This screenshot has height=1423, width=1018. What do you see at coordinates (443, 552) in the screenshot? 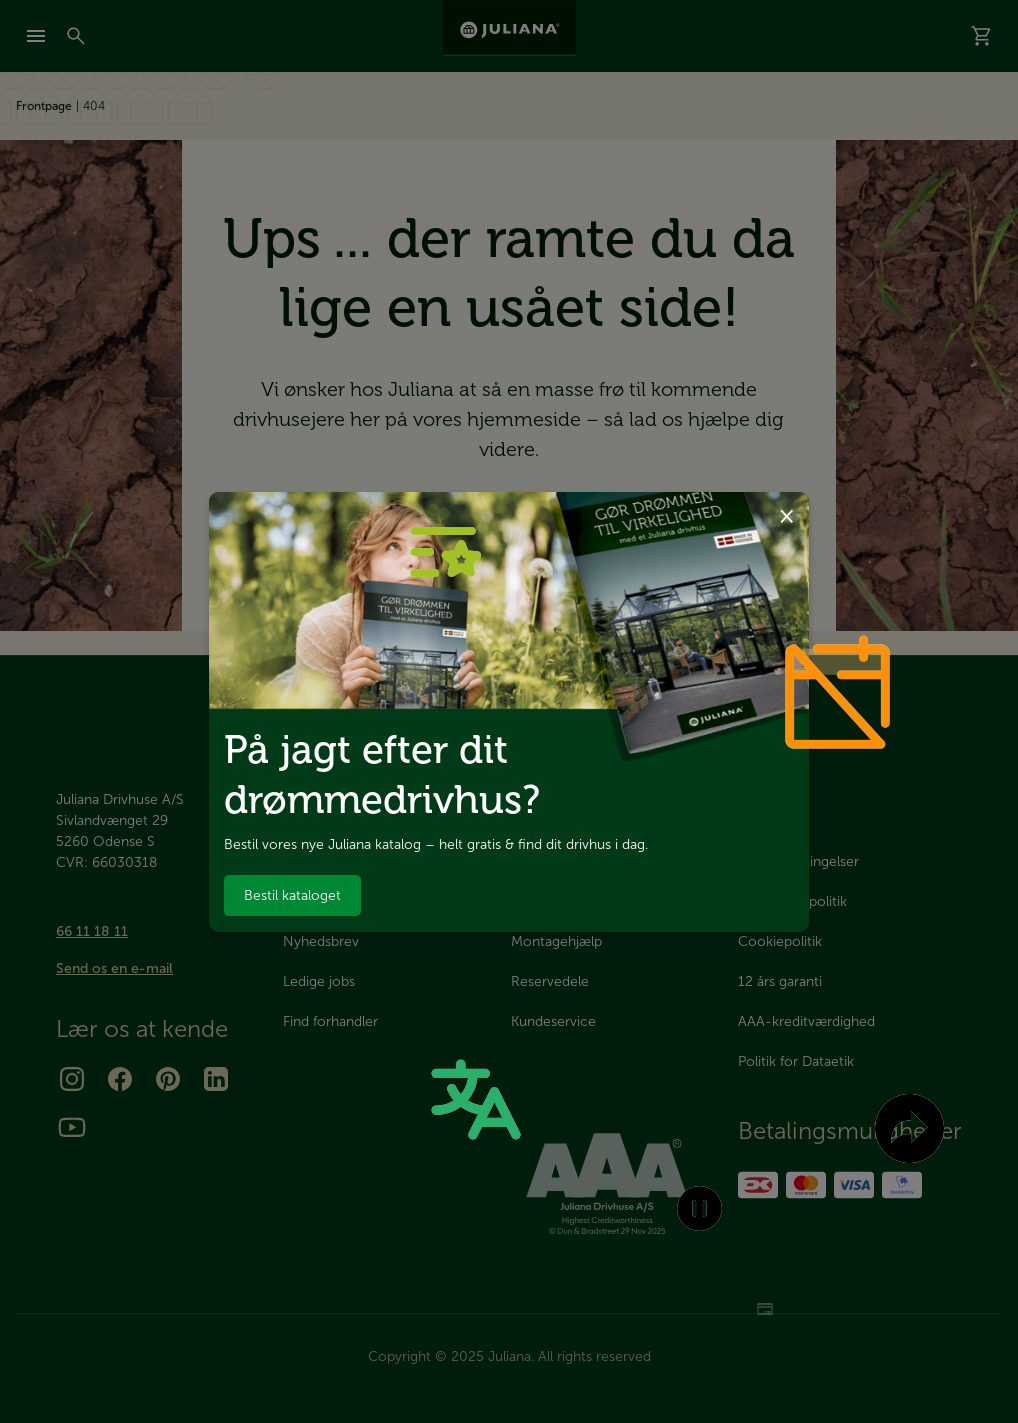
I see `view your favorites list` at bounding box center [443, 552].